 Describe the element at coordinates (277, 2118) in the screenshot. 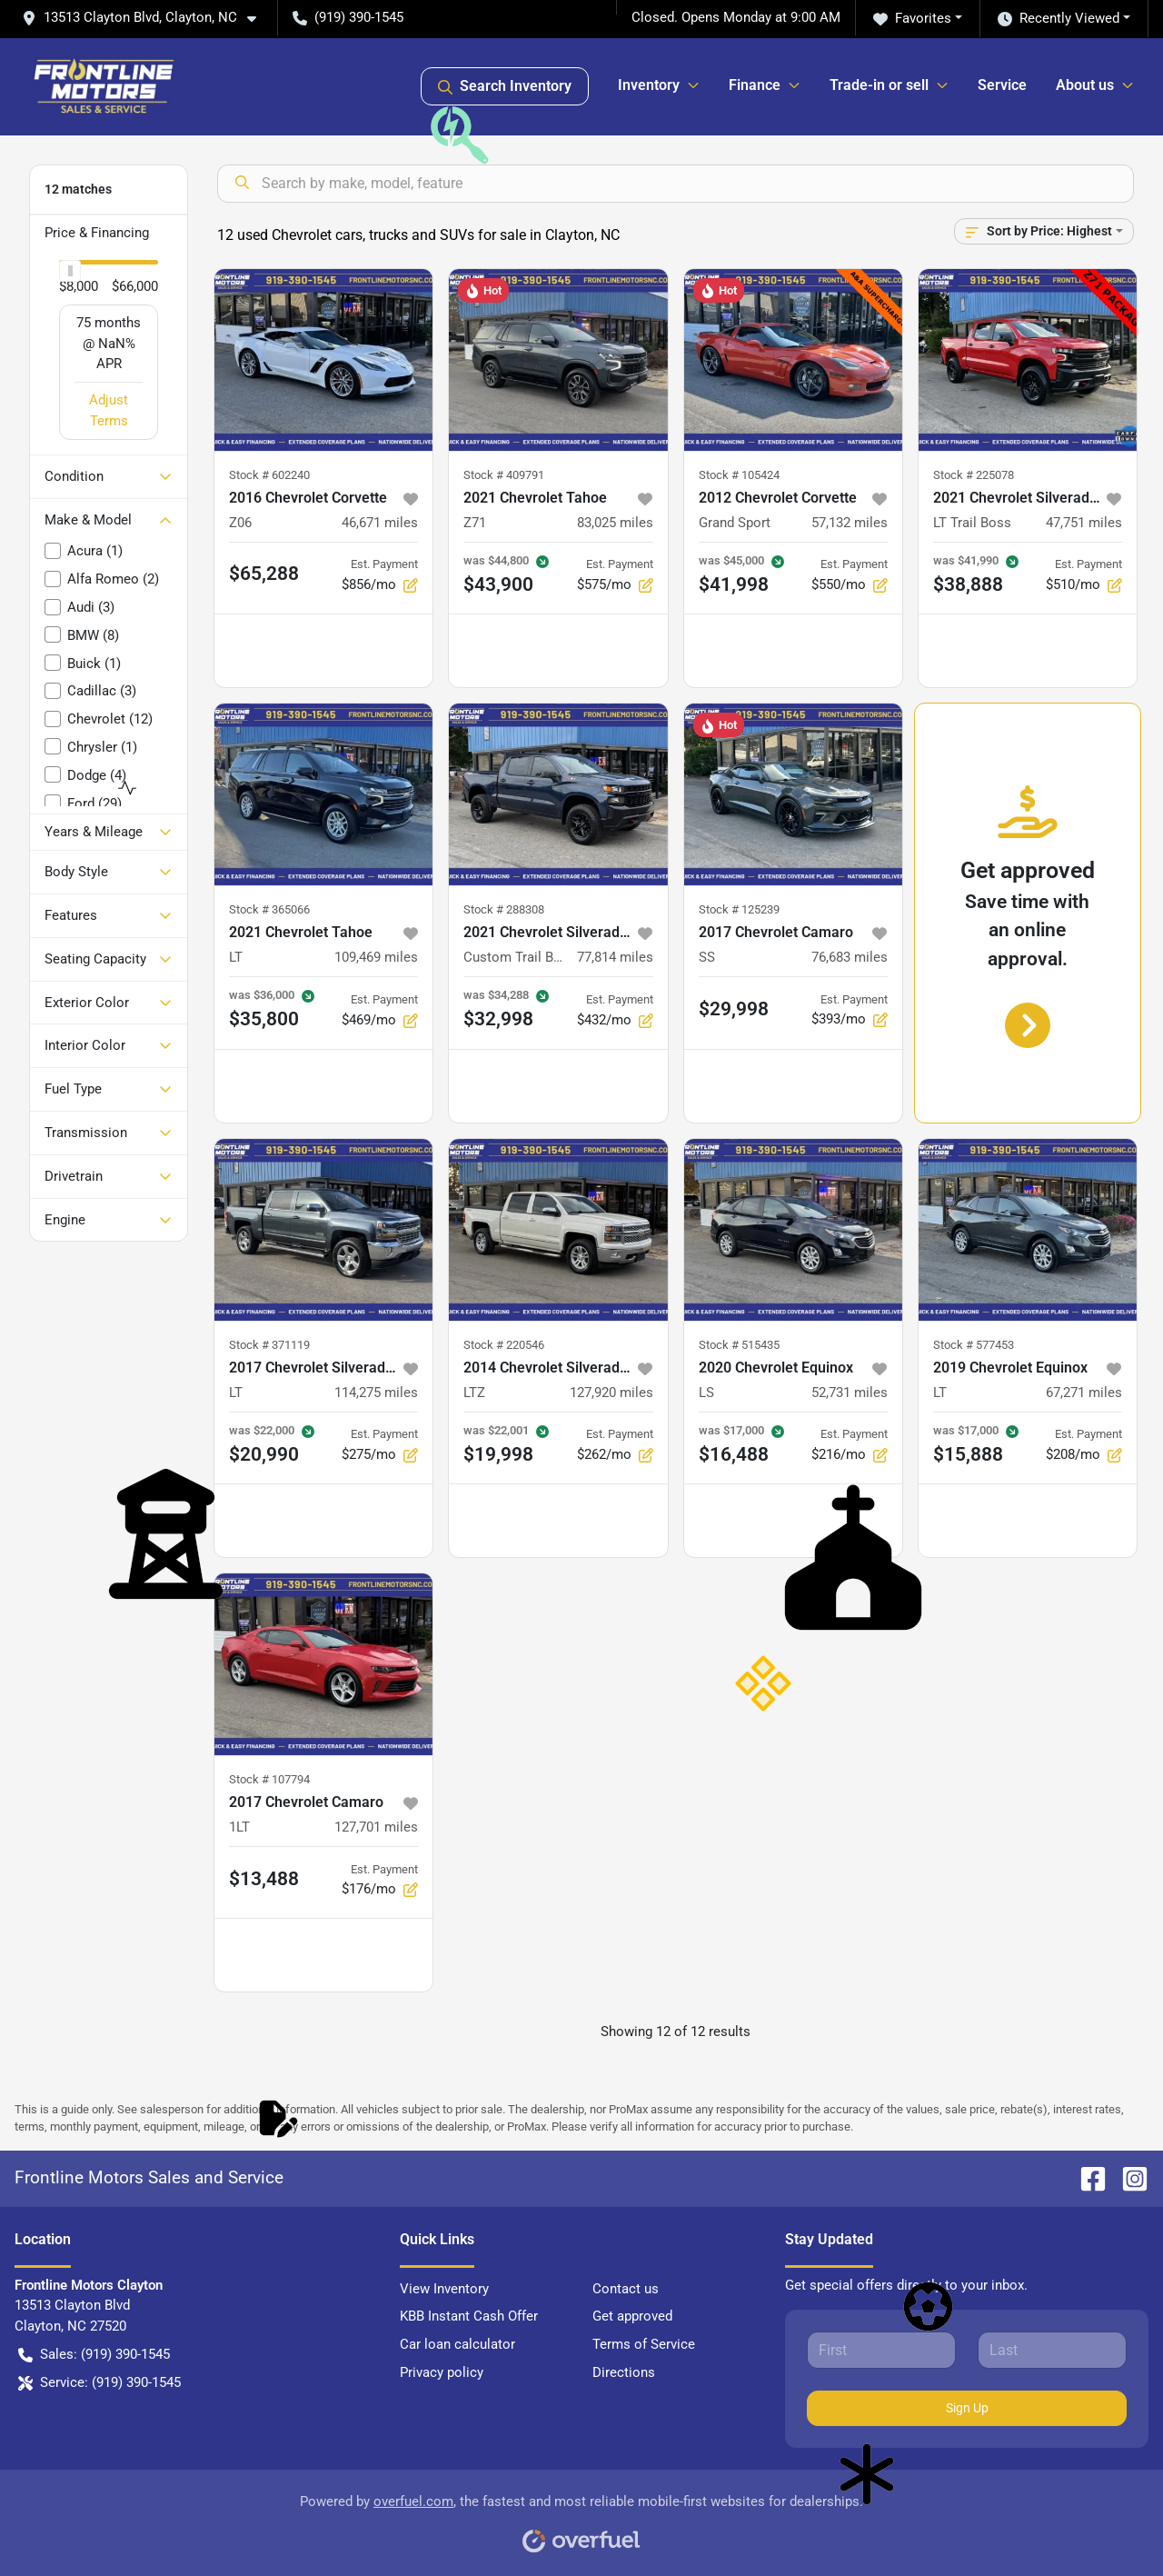

I see `edit this document` at that location.